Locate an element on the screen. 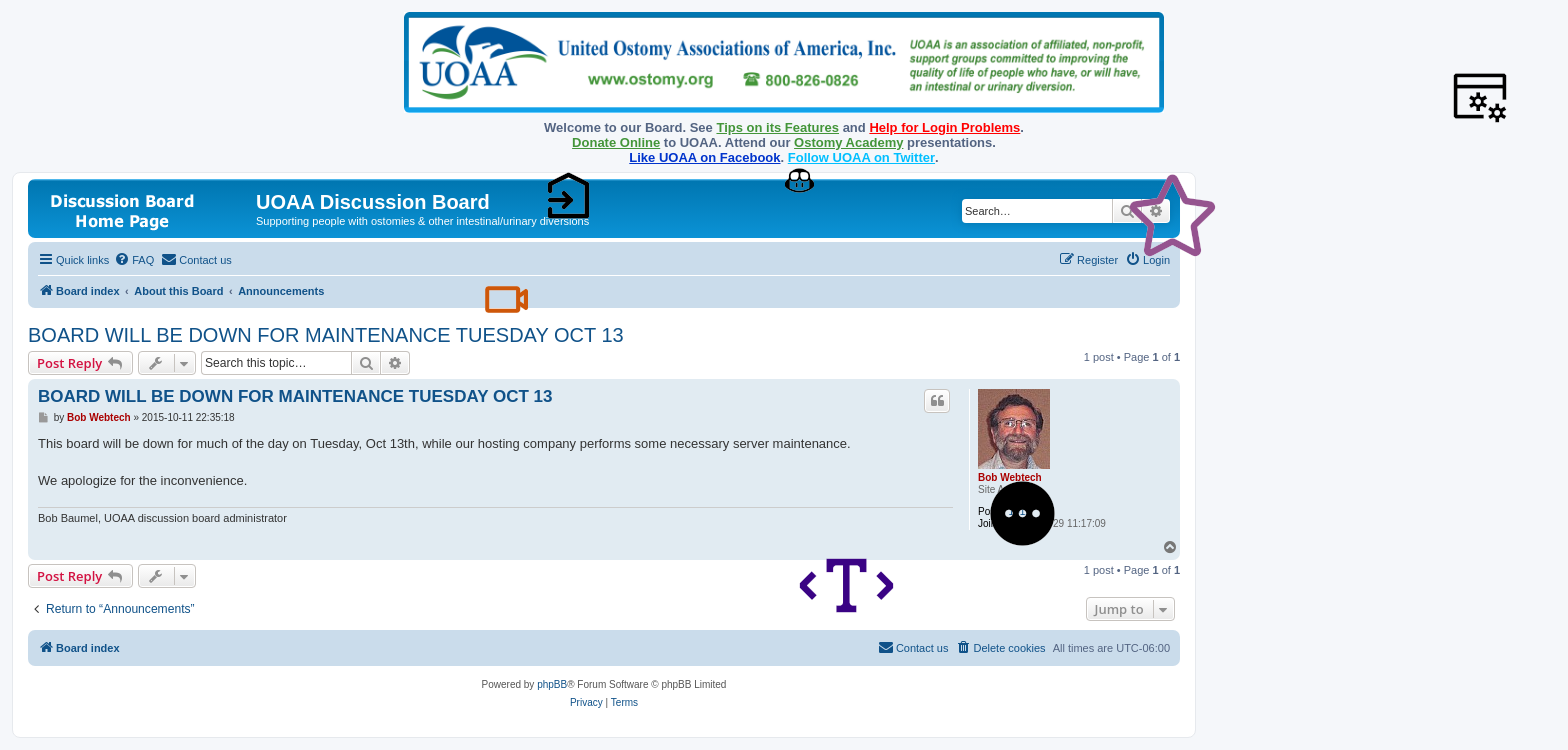 The width and height of the screenshot is (1568, 750). start a video call is located at coordinates (505, 299).